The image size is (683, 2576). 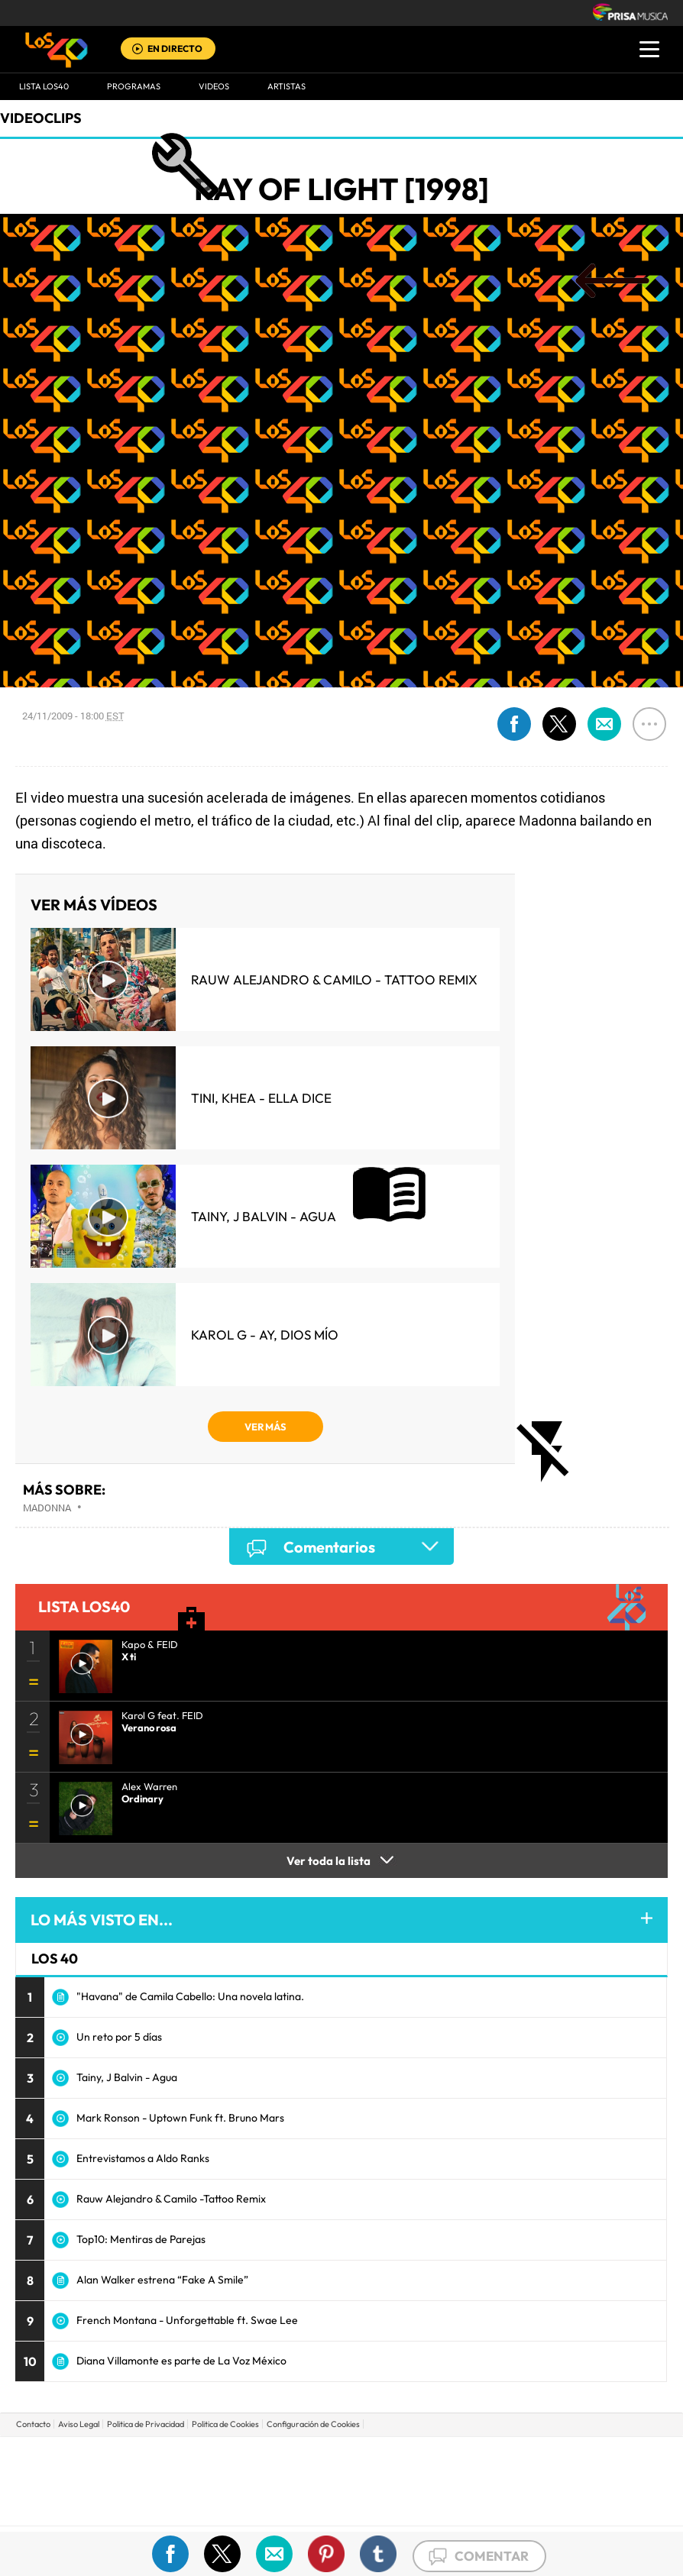 I want to click on access medical services or healthcare options, so click(x=191, y=1620).